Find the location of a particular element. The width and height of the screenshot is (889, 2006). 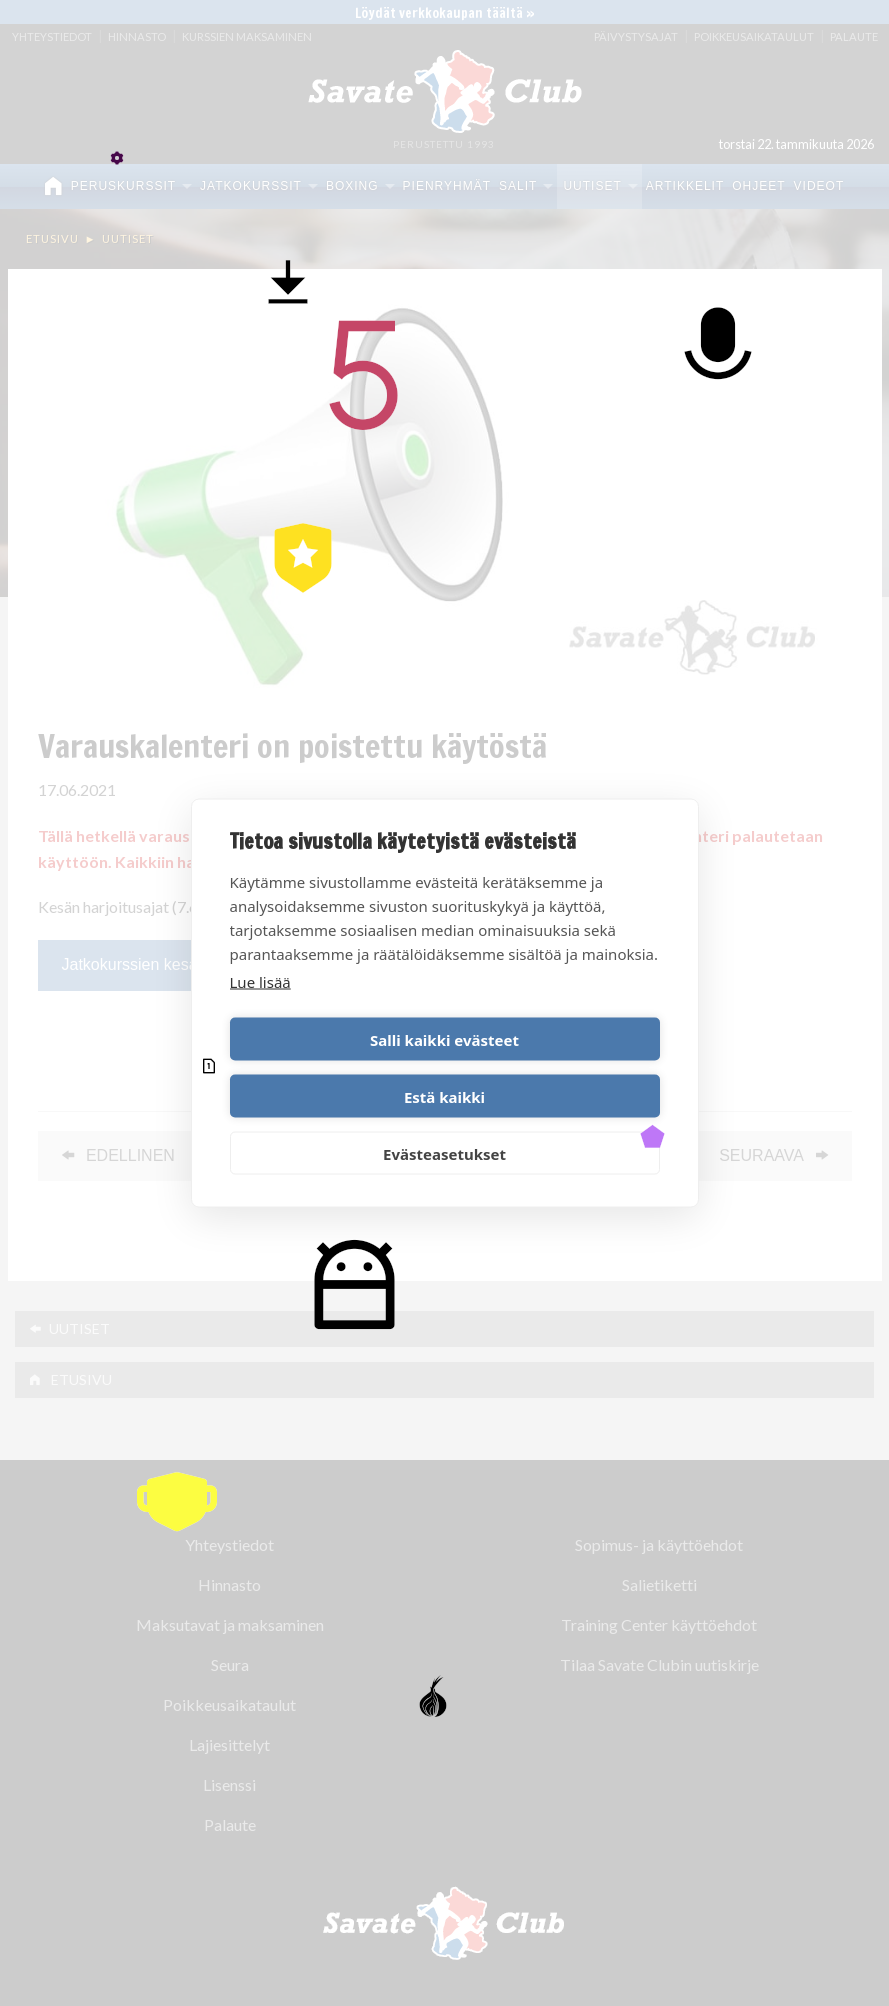

indicates premium or verified security status is located at coordinates (303, 558).